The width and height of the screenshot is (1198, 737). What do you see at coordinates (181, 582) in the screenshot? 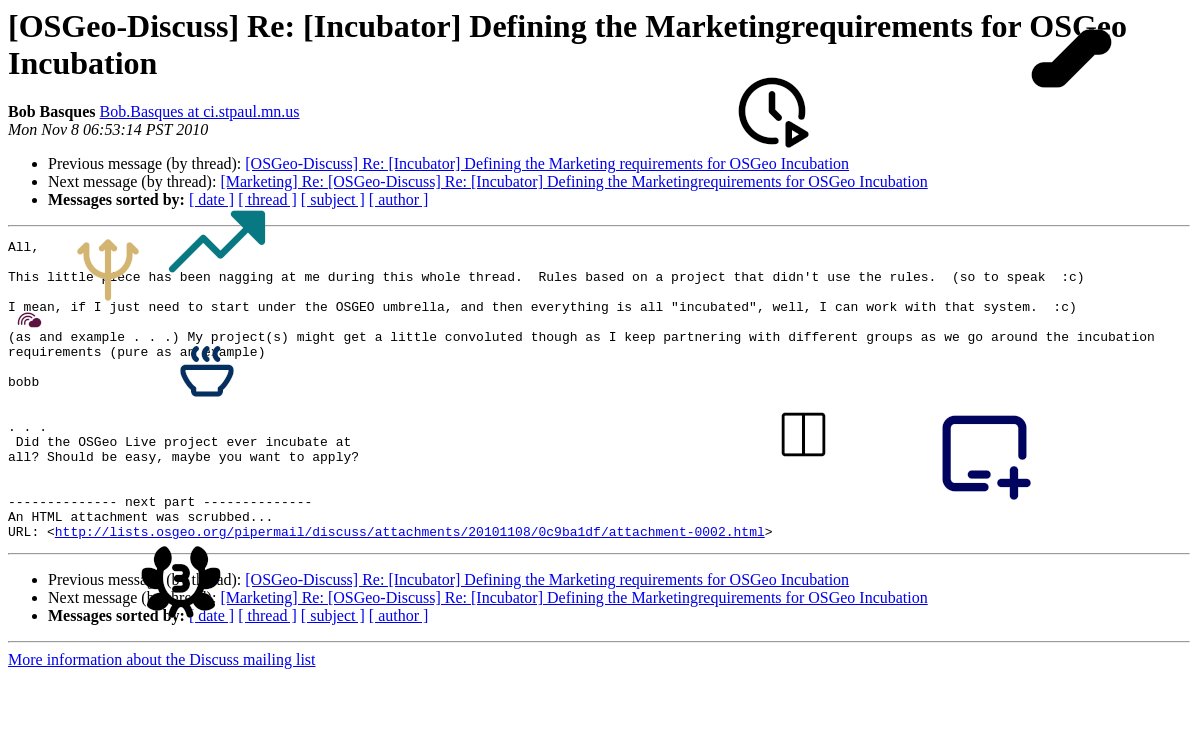
I see `indicates third place ranking or bronze medal status` at bounding box center [181, 582].